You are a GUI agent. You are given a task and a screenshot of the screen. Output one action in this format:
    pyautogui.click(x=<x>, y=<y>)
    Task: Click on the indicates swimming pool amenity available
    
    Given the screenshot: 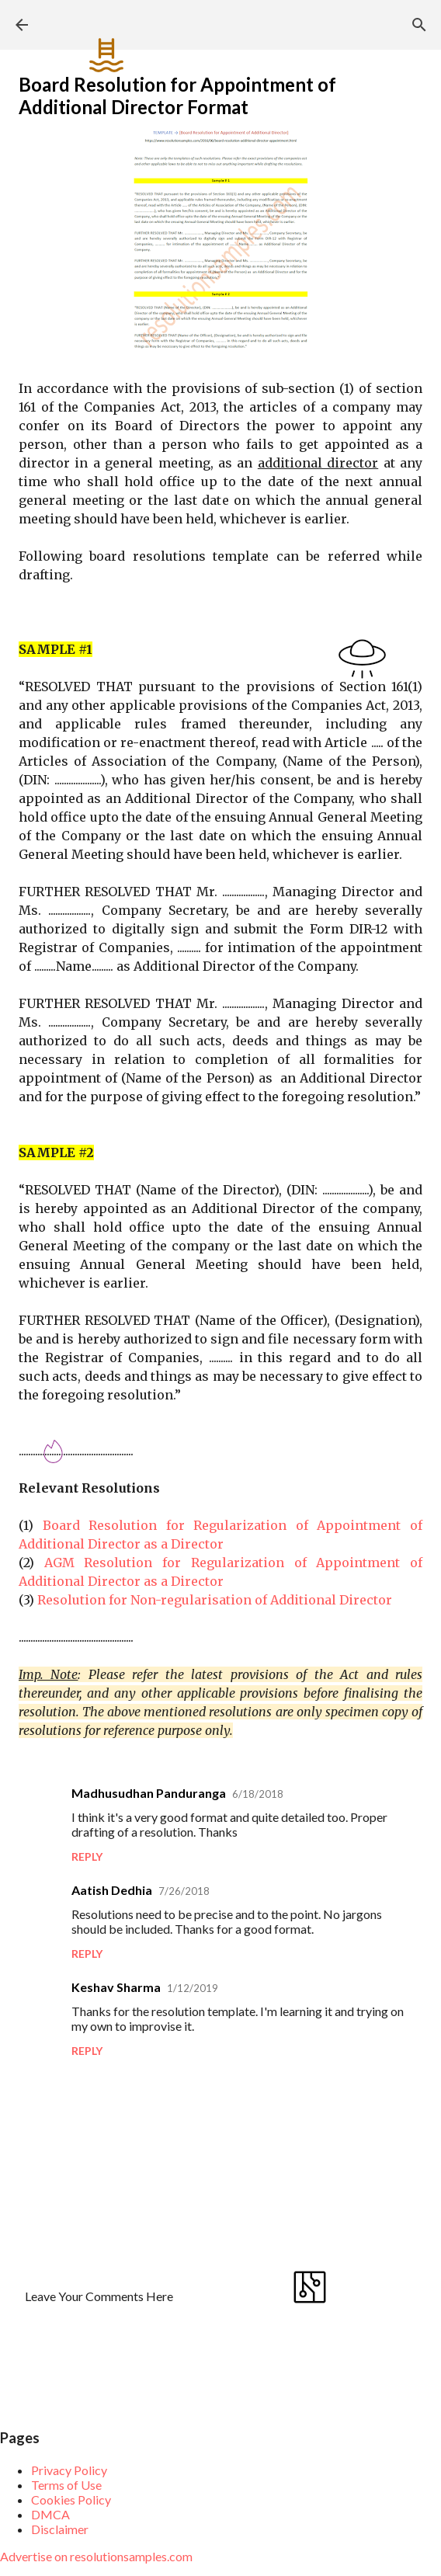 What is the action you would take?
    pyautogui.click(x=106, y=55)
    